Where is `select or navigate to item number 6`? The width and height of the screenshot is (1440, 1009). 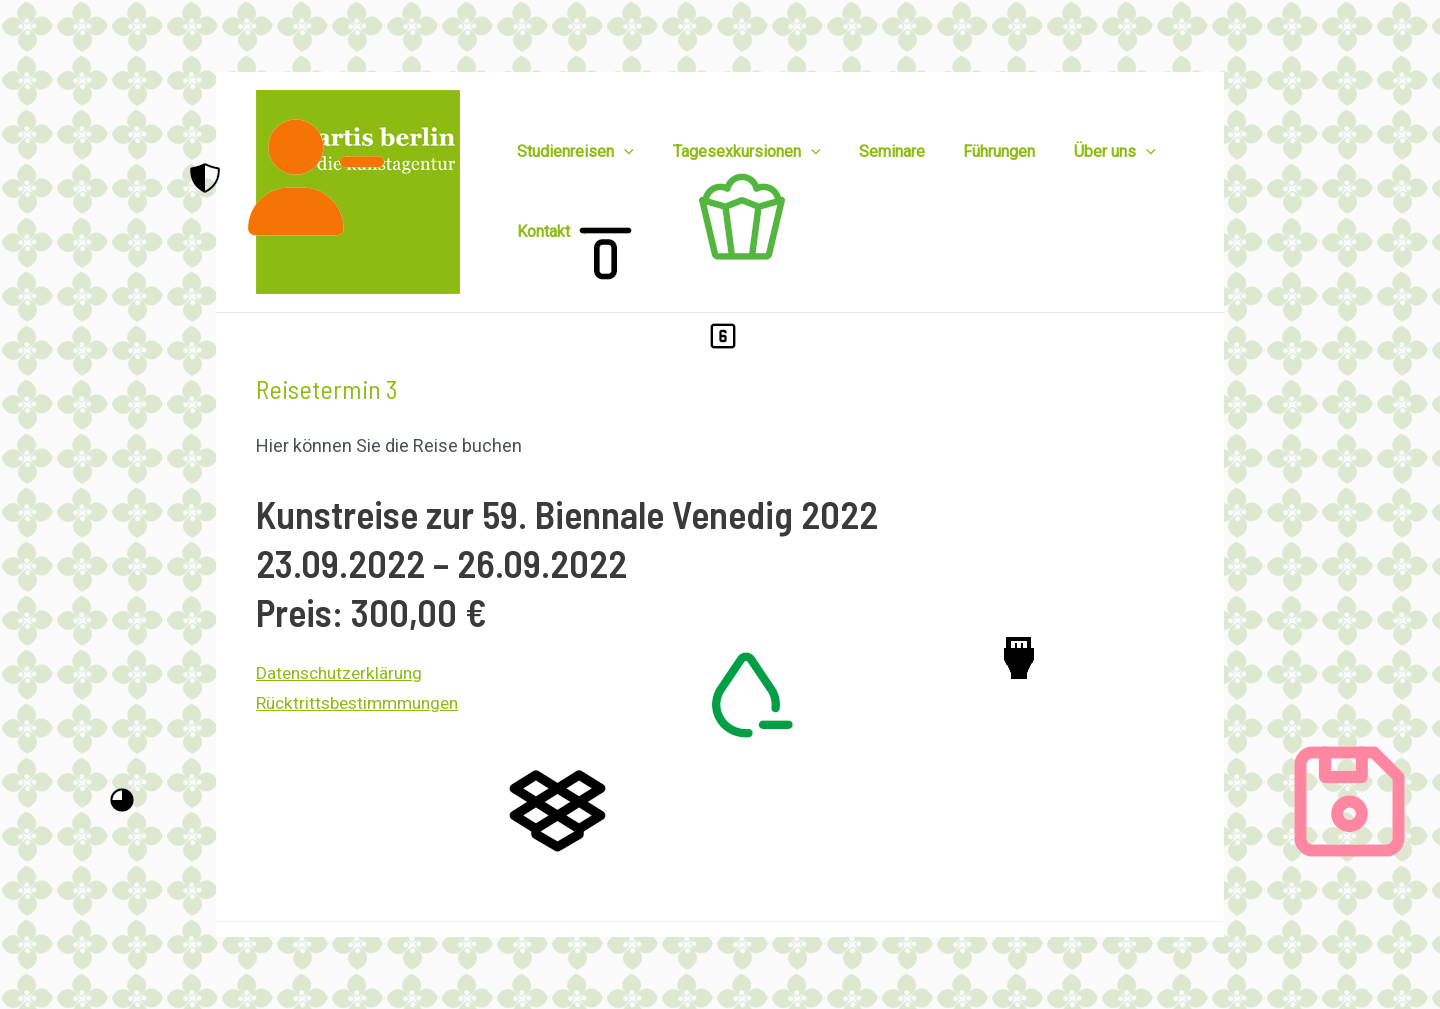 select or navigate to item number 6 is located at coordinates (723, 336).